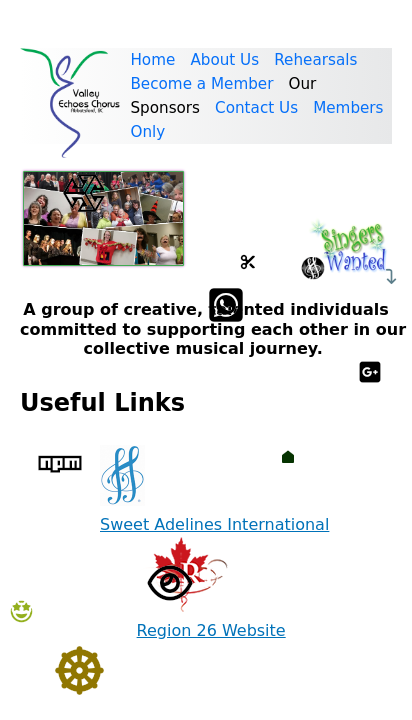 The image size is (412, 720). What do you see at coordinates (84, 193) in the screenshot?
I see `open the sidequest app for vr game sideloading` at bounding box center [84, 193].